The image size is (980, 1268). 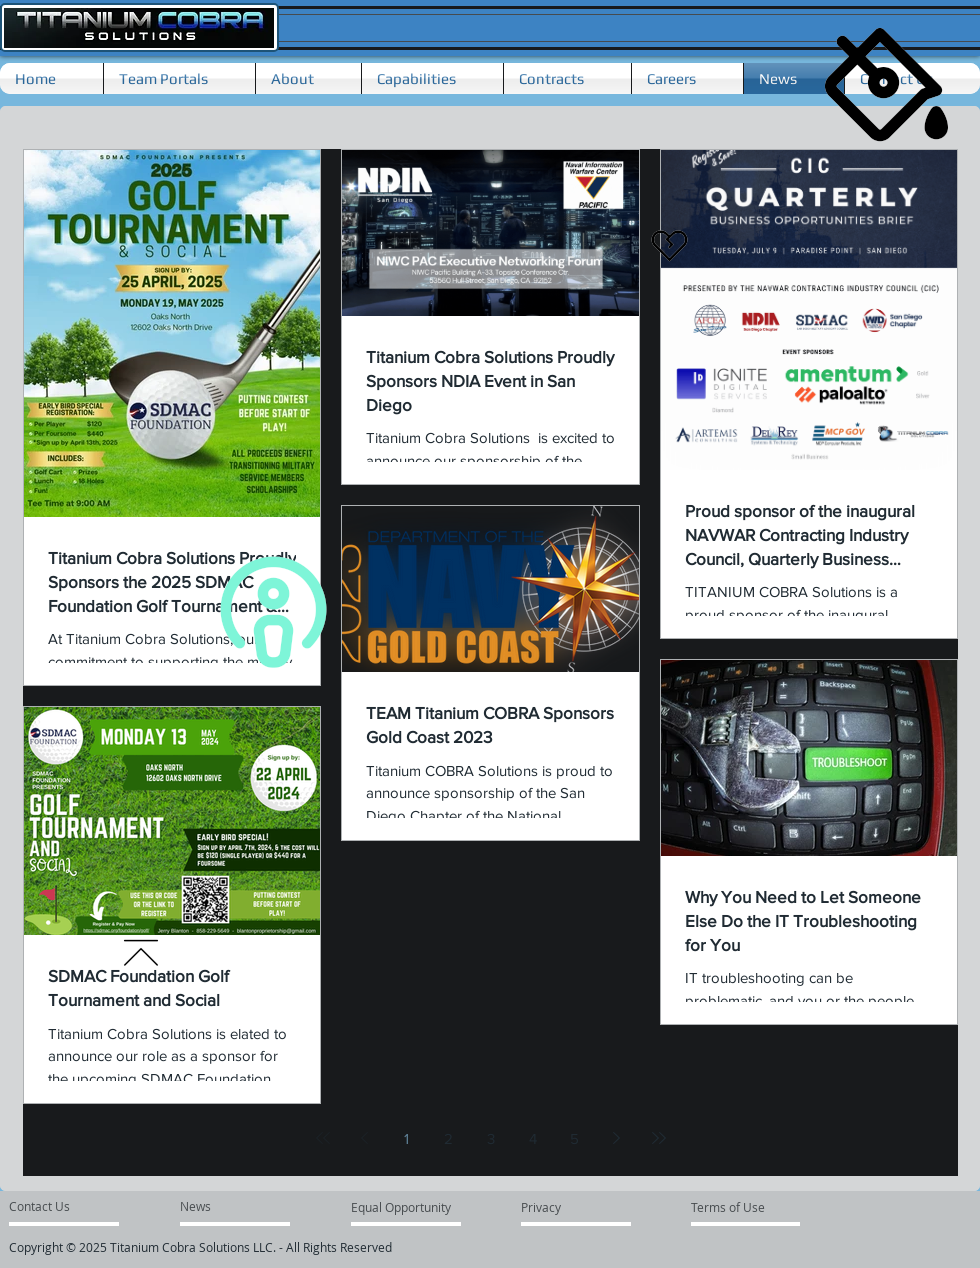 I want to click on open apple podcasts app, so click(x=273, y=609).